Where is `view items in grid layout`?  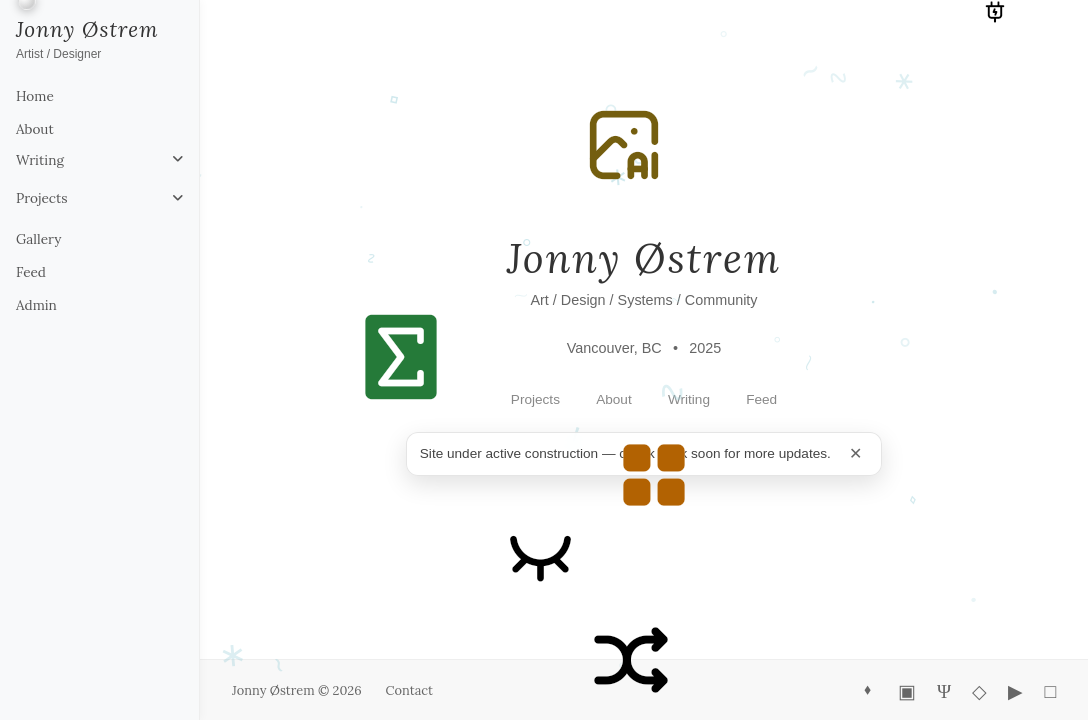 view items in grid layout is located at coordinates (654, 475).